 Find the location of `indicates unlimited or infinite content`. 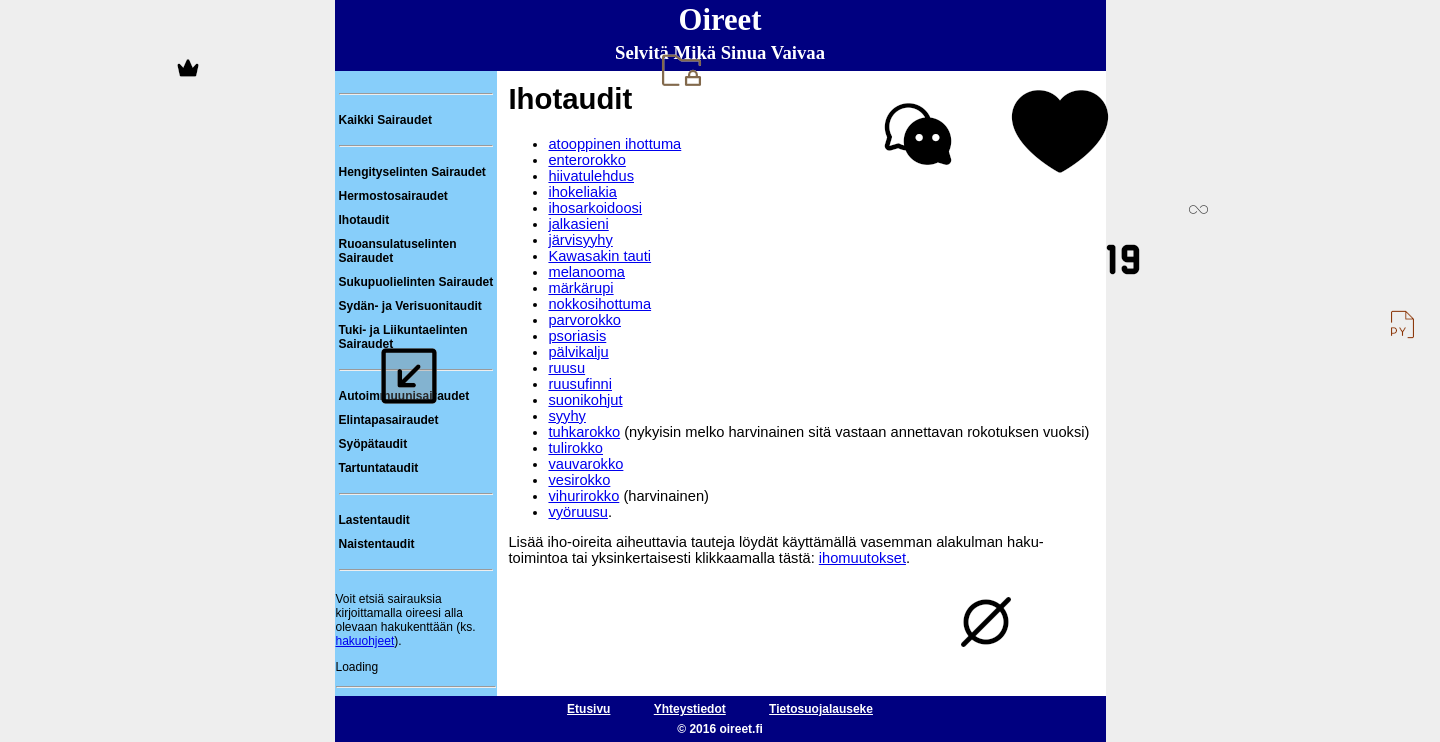

indicates unlimited or infinite content is located at coordinates (1198, 209).